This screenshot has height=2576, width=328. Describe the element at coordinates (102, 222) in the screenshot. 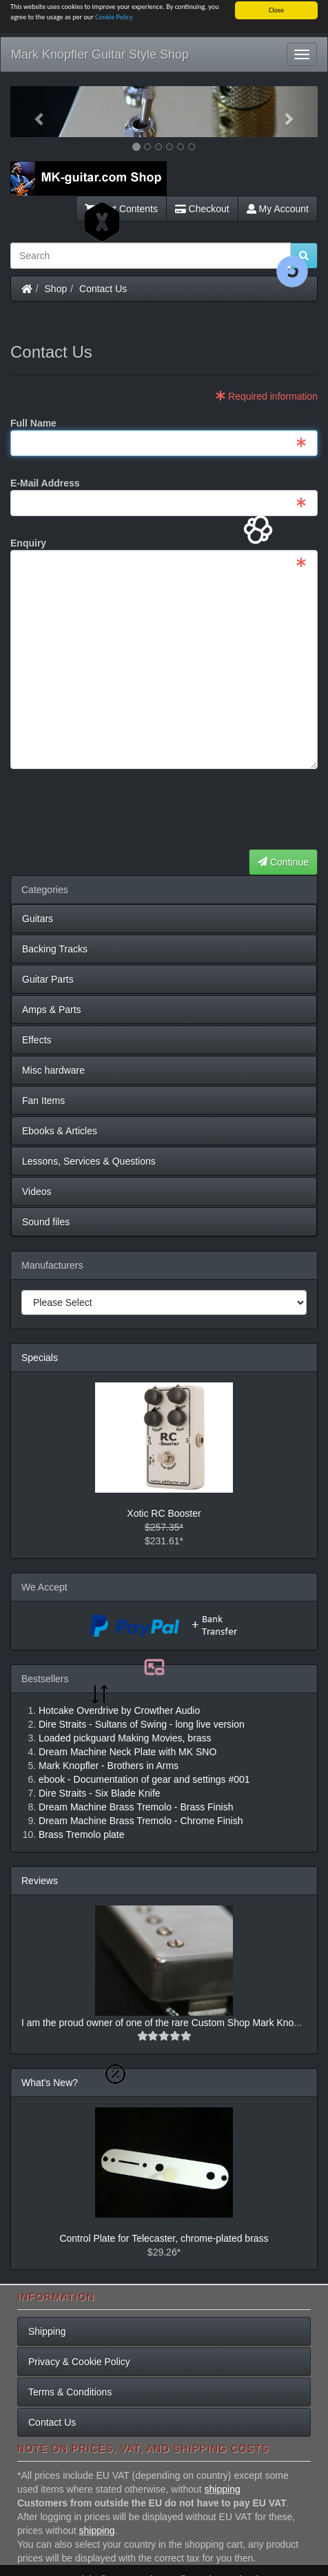

I see `close or cancel action` at that location.